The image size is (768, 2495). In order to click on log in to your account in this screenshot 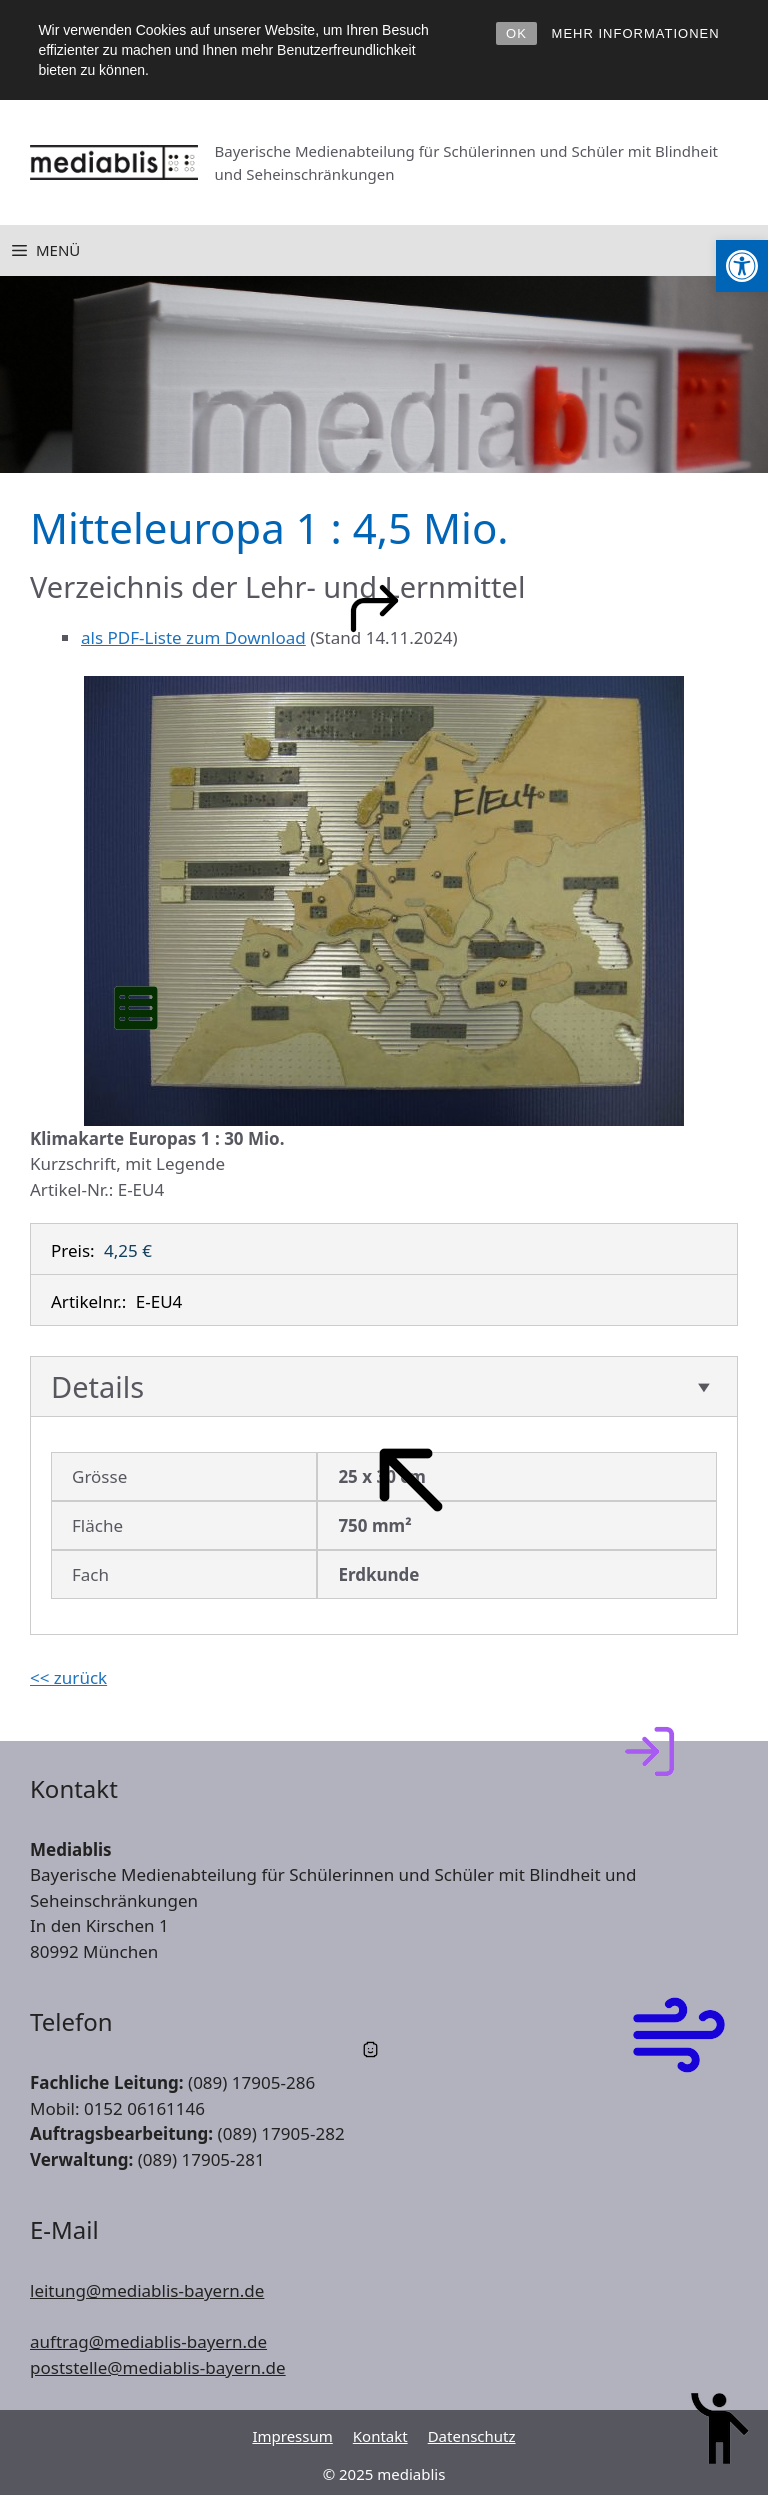, I will do `click(649, 1751)`.